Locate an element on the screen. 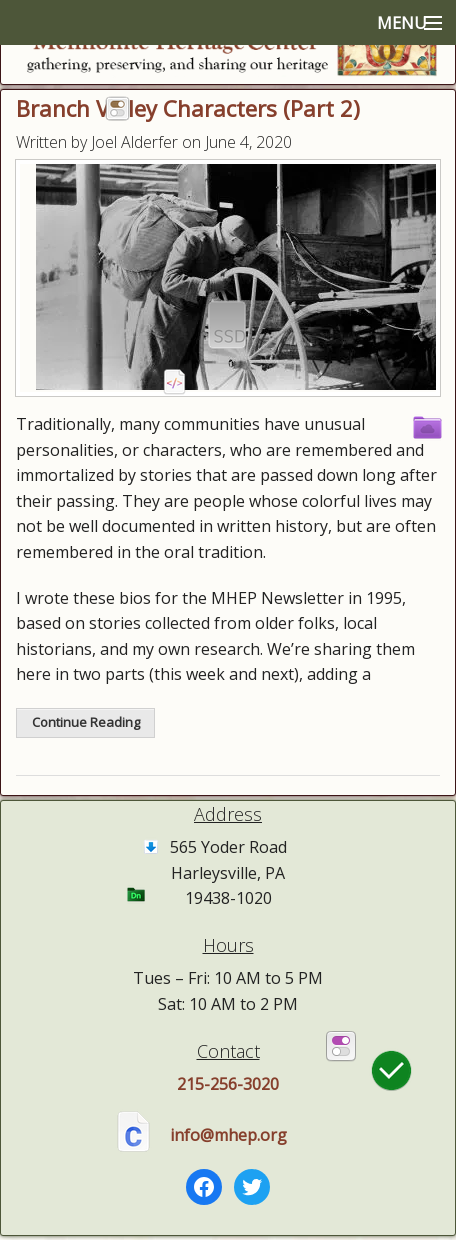 Image resolution: width=456 pixels, height=1240 pixels. access cloud-synced files and folders is located at coordinates (427, 427).